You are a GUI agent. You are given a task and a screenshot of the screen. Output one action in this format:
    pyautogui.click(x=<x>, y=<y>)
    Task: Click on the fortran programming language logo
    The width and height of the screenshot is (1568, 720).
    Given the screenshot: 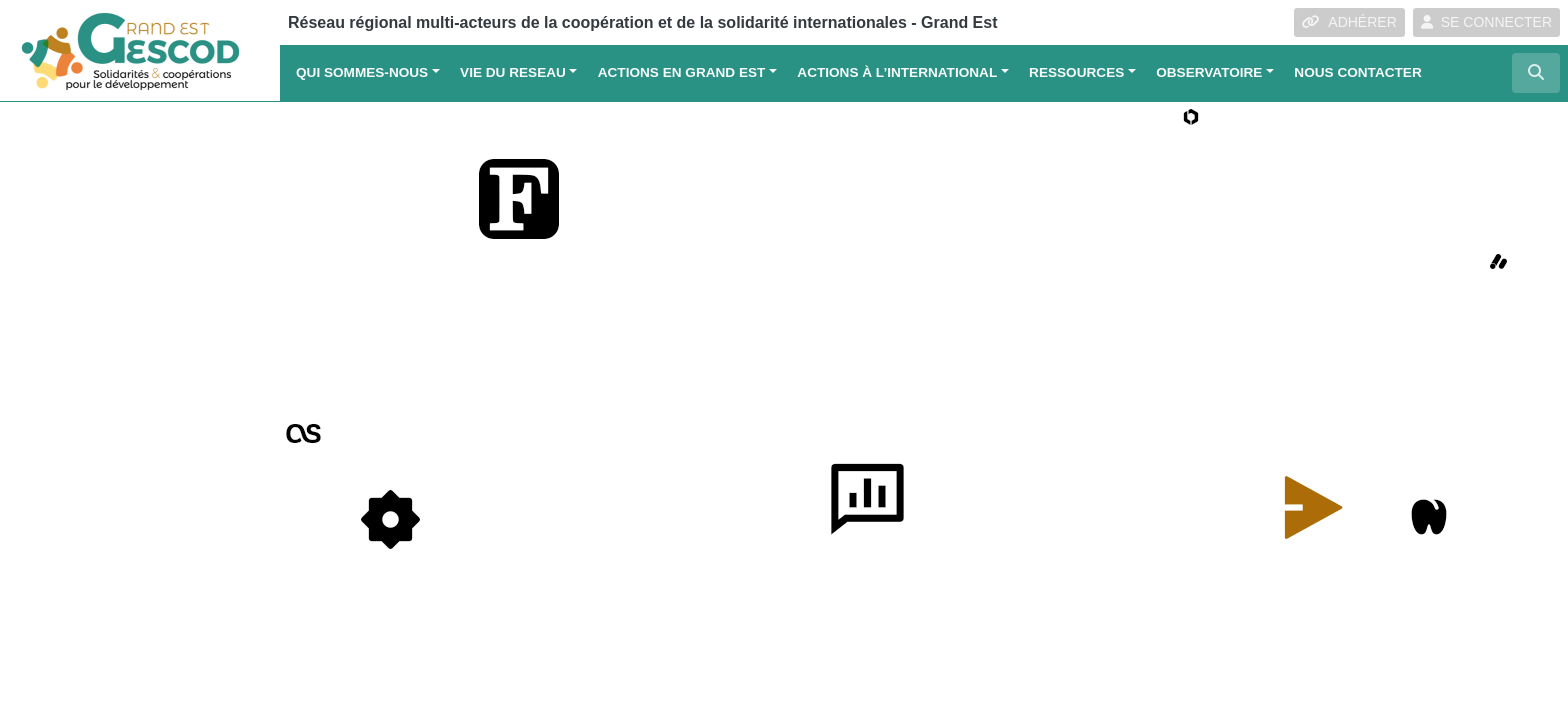 What is the action you would take?
    pyautogui.click(x=519, y=199)
    